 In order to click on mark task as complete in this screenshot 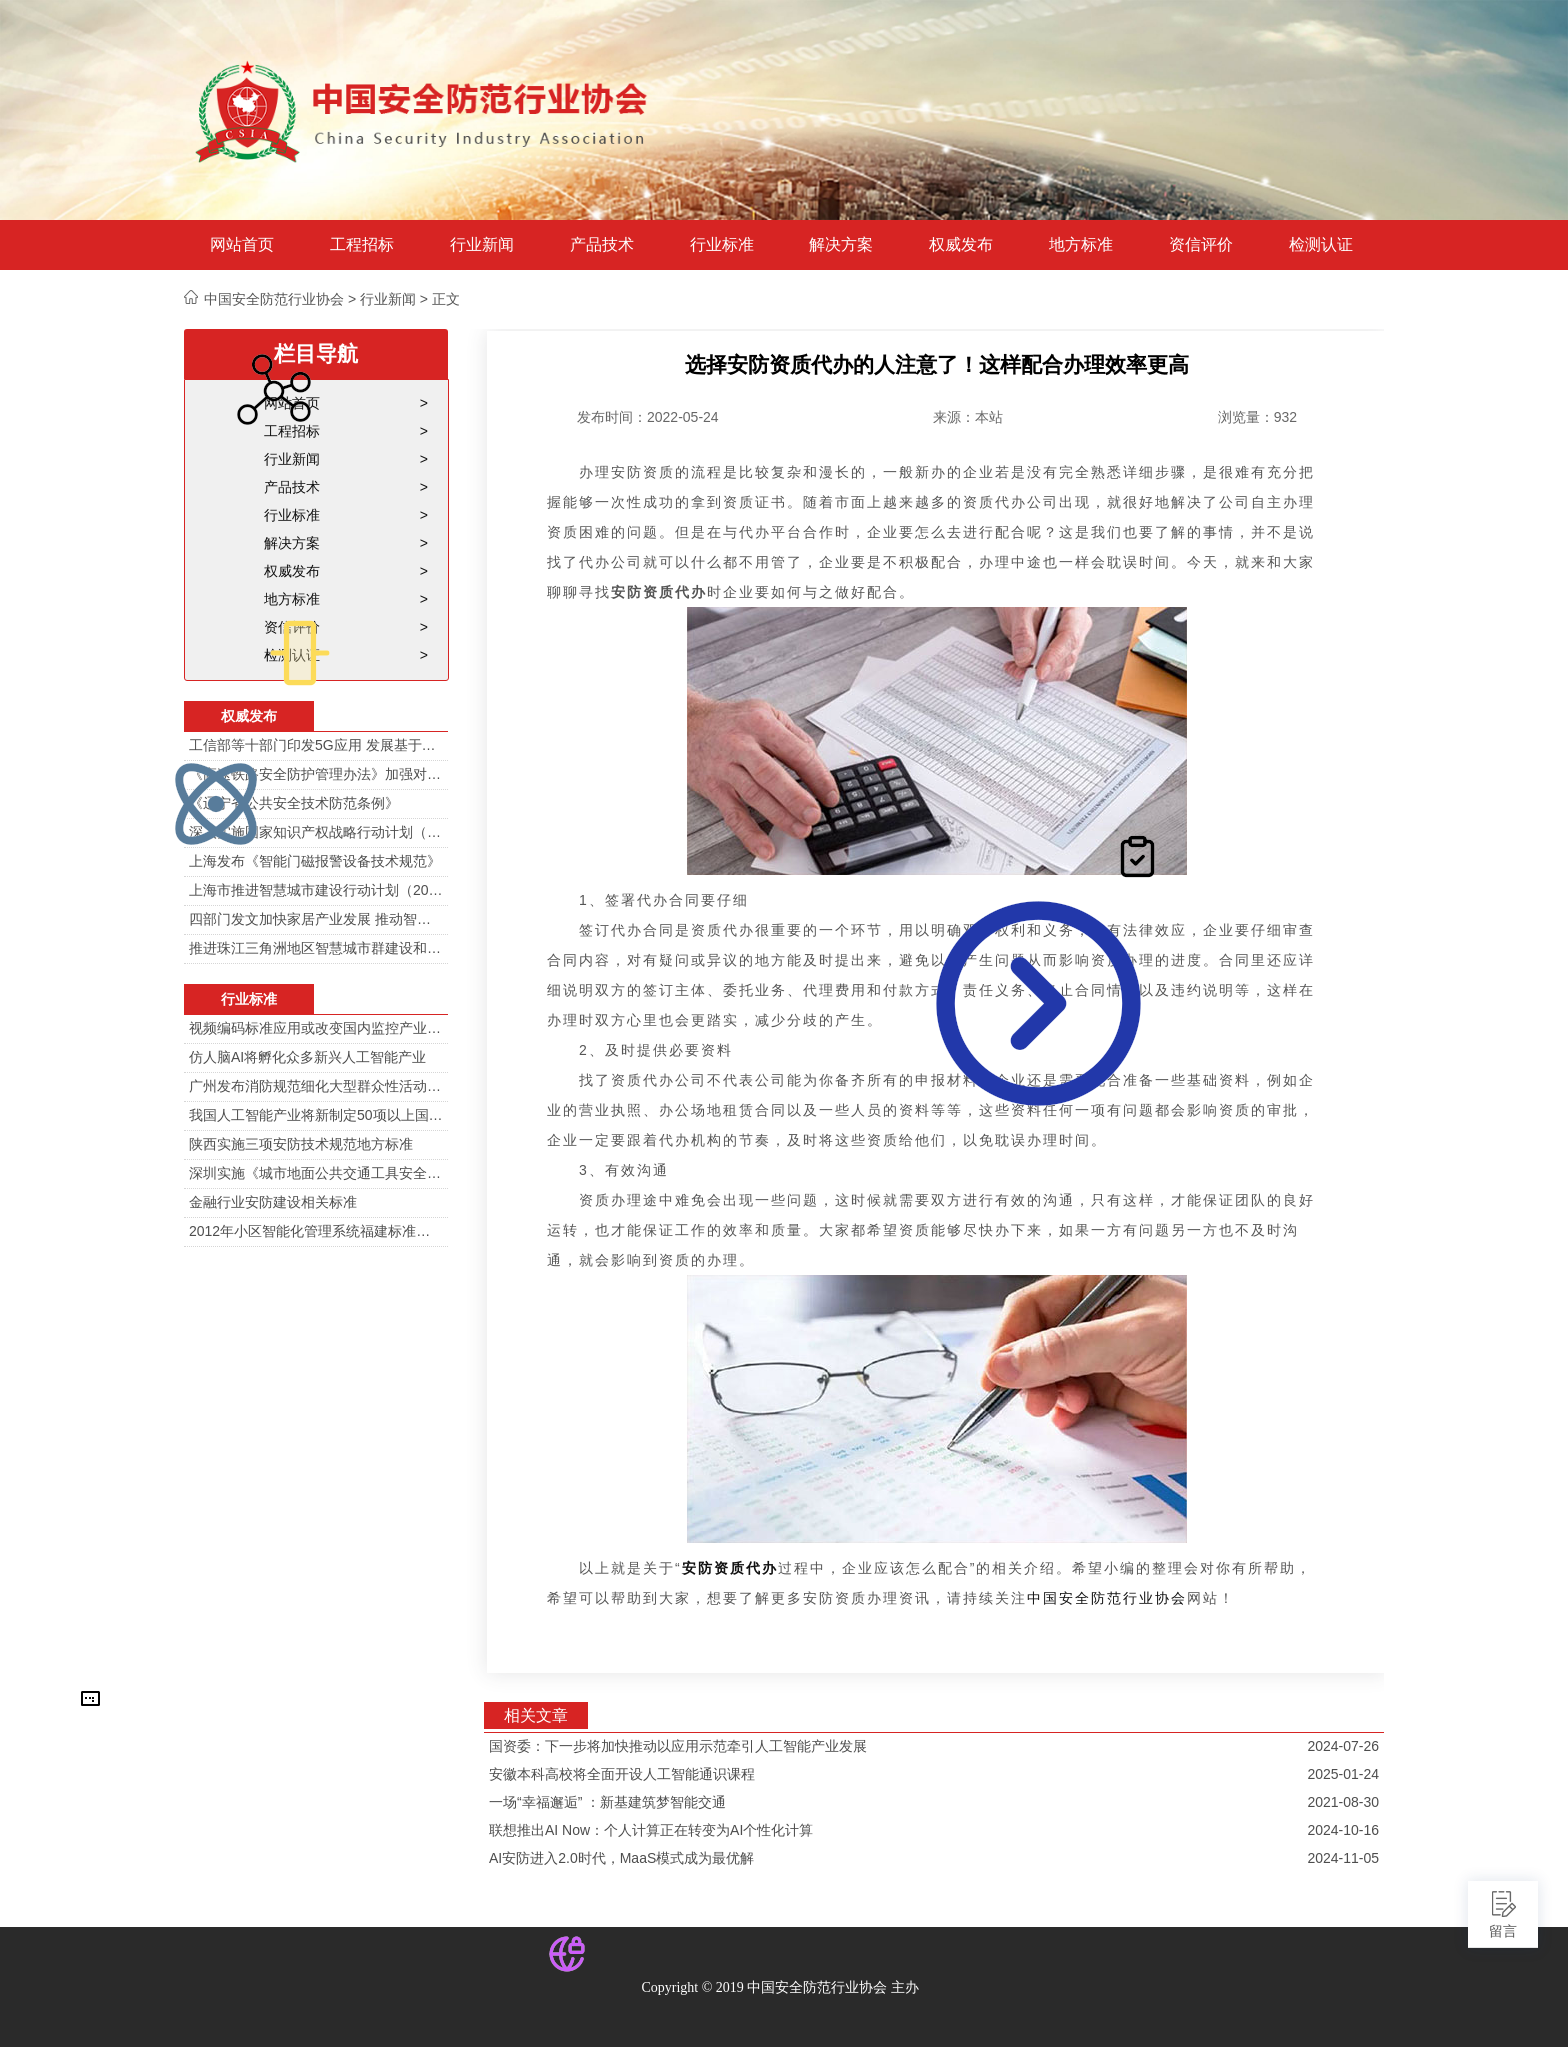, I will do `click(1137, 856)`.